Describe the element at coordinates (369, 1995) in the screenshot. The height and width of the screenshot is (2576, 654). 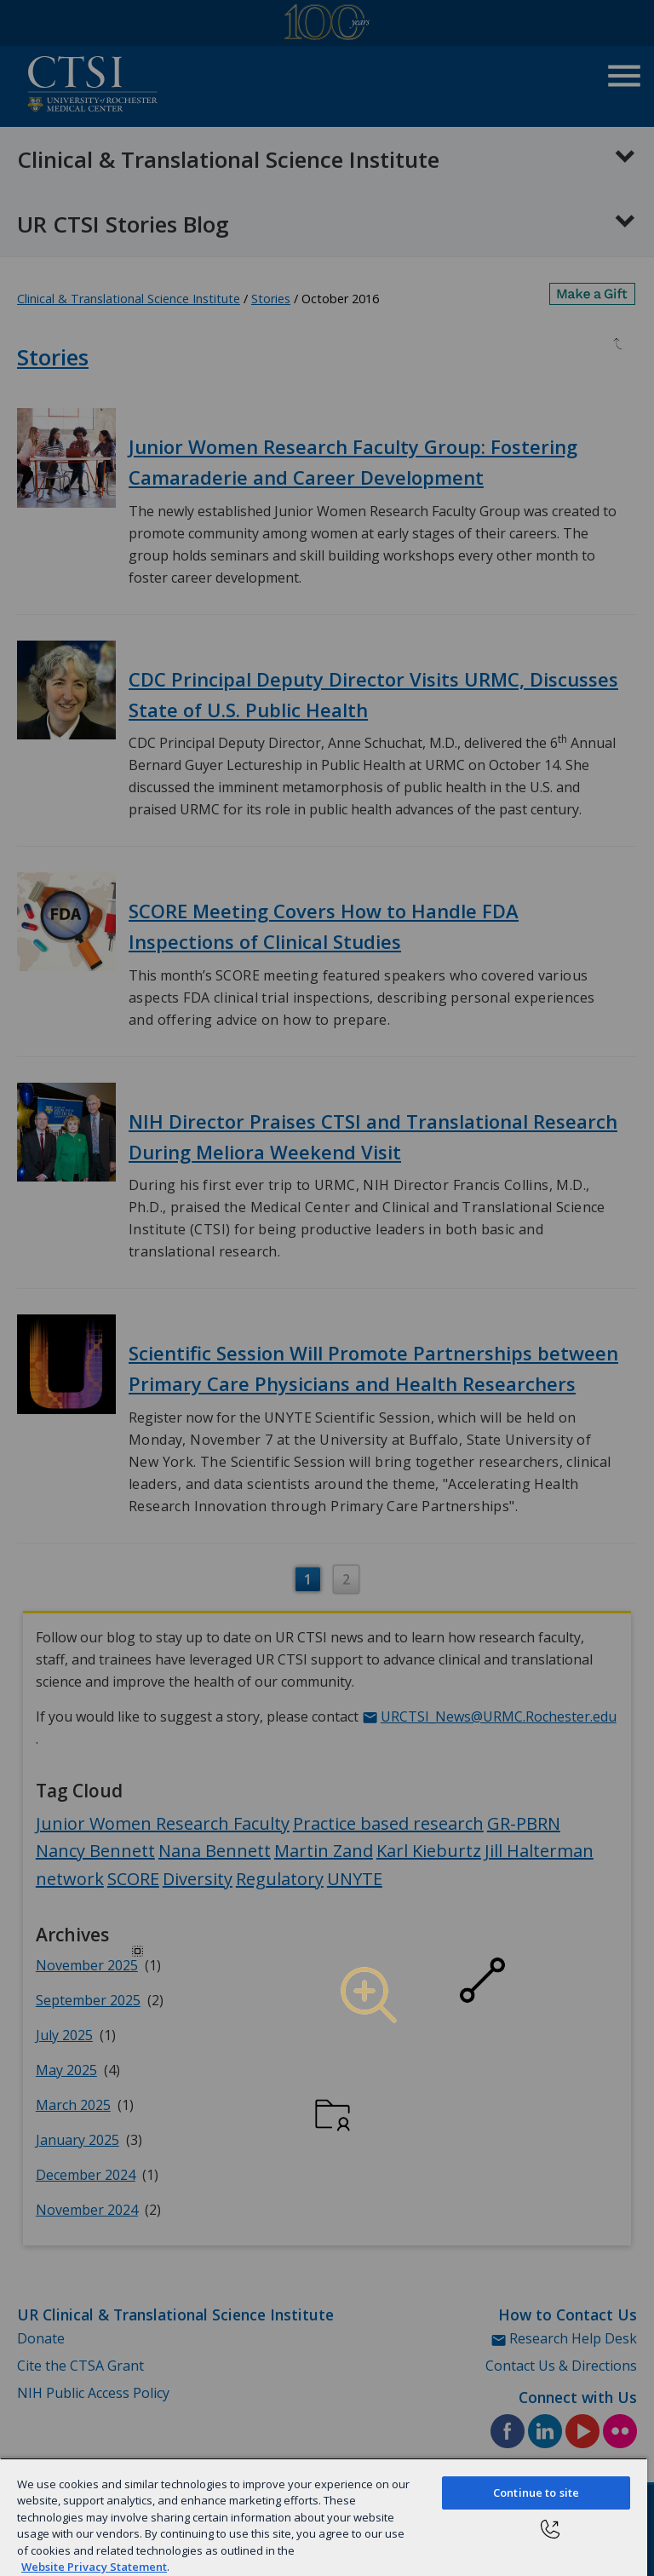
I see `zoom in on content` at that location.